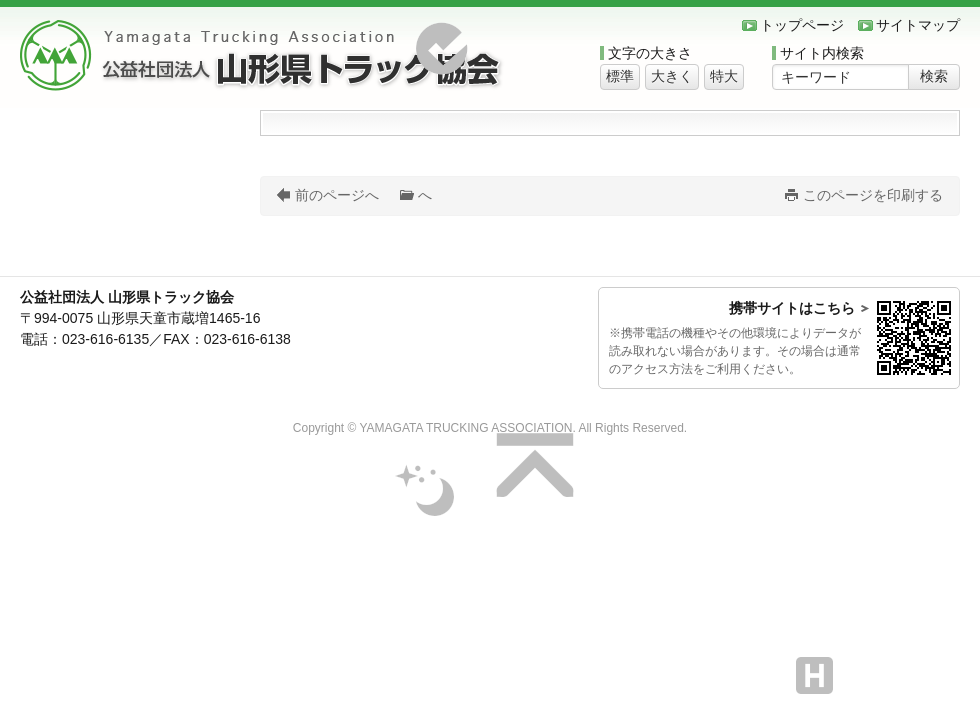 The image size is (980, 720). I want to click on indicates a default or selected item, so click(441, 48).